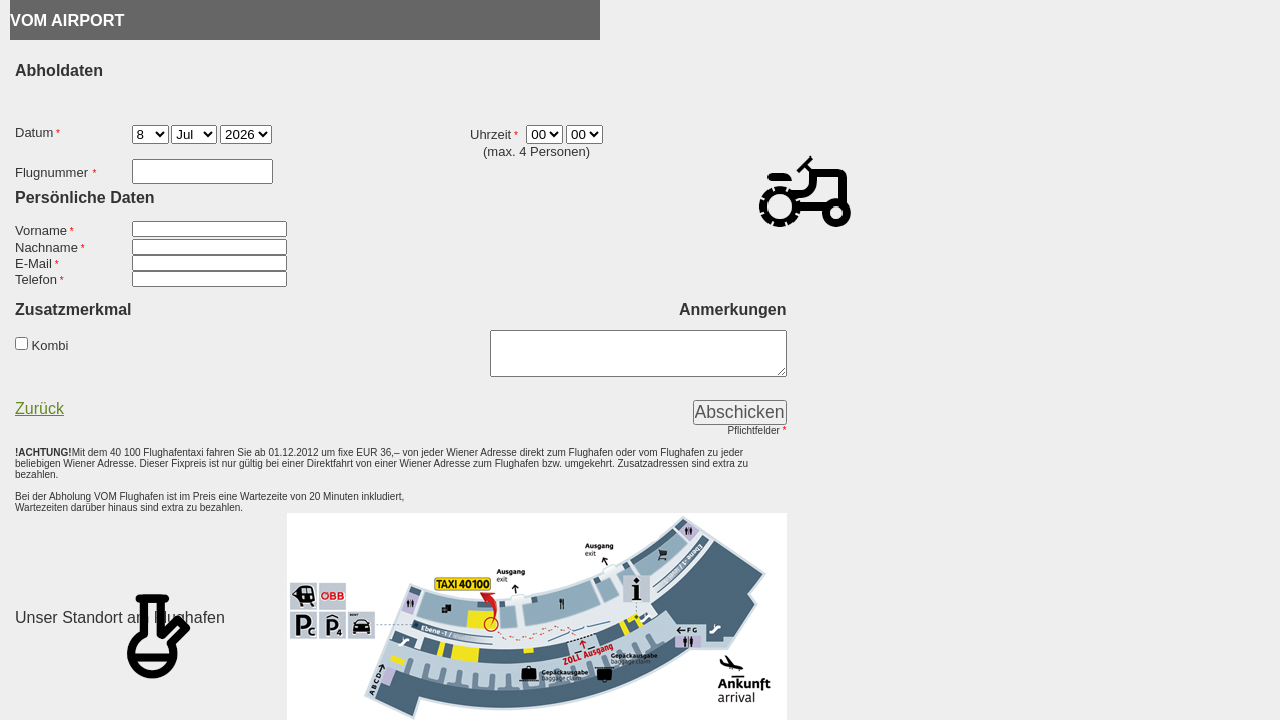  I want to click on access agriculture or farming features, so click(805, 194).